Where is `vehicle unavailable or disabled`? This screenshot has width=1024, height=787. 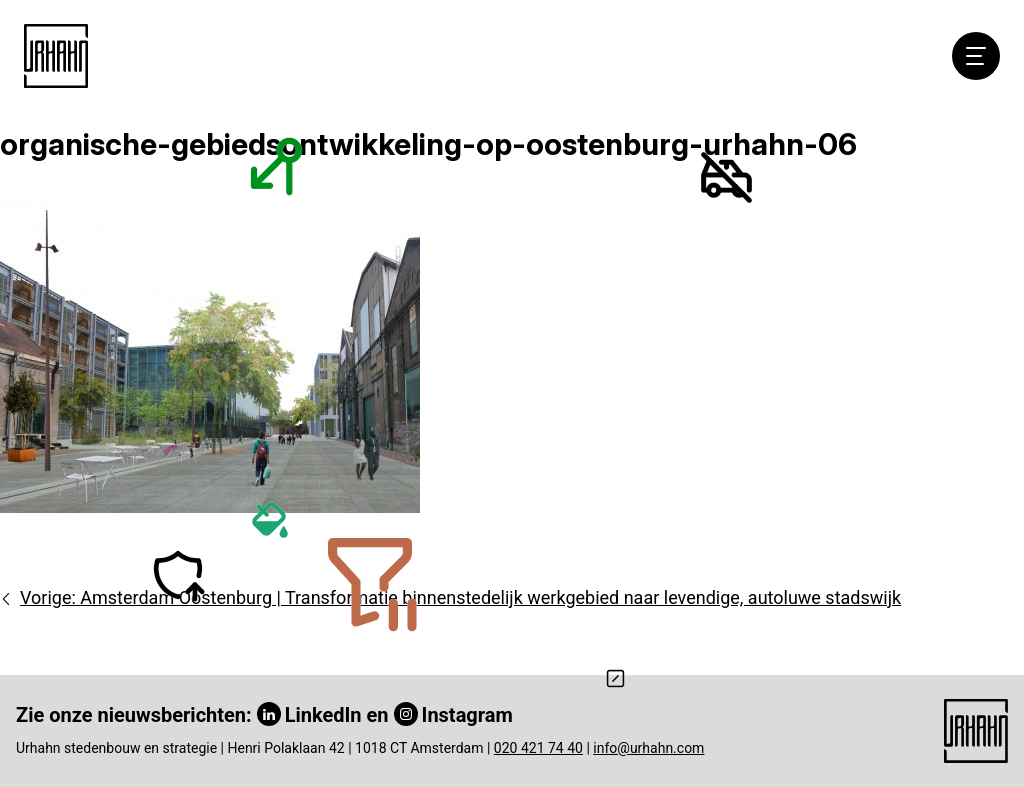
vehicle unavailable or disabled is located at coordinates (726, 177).